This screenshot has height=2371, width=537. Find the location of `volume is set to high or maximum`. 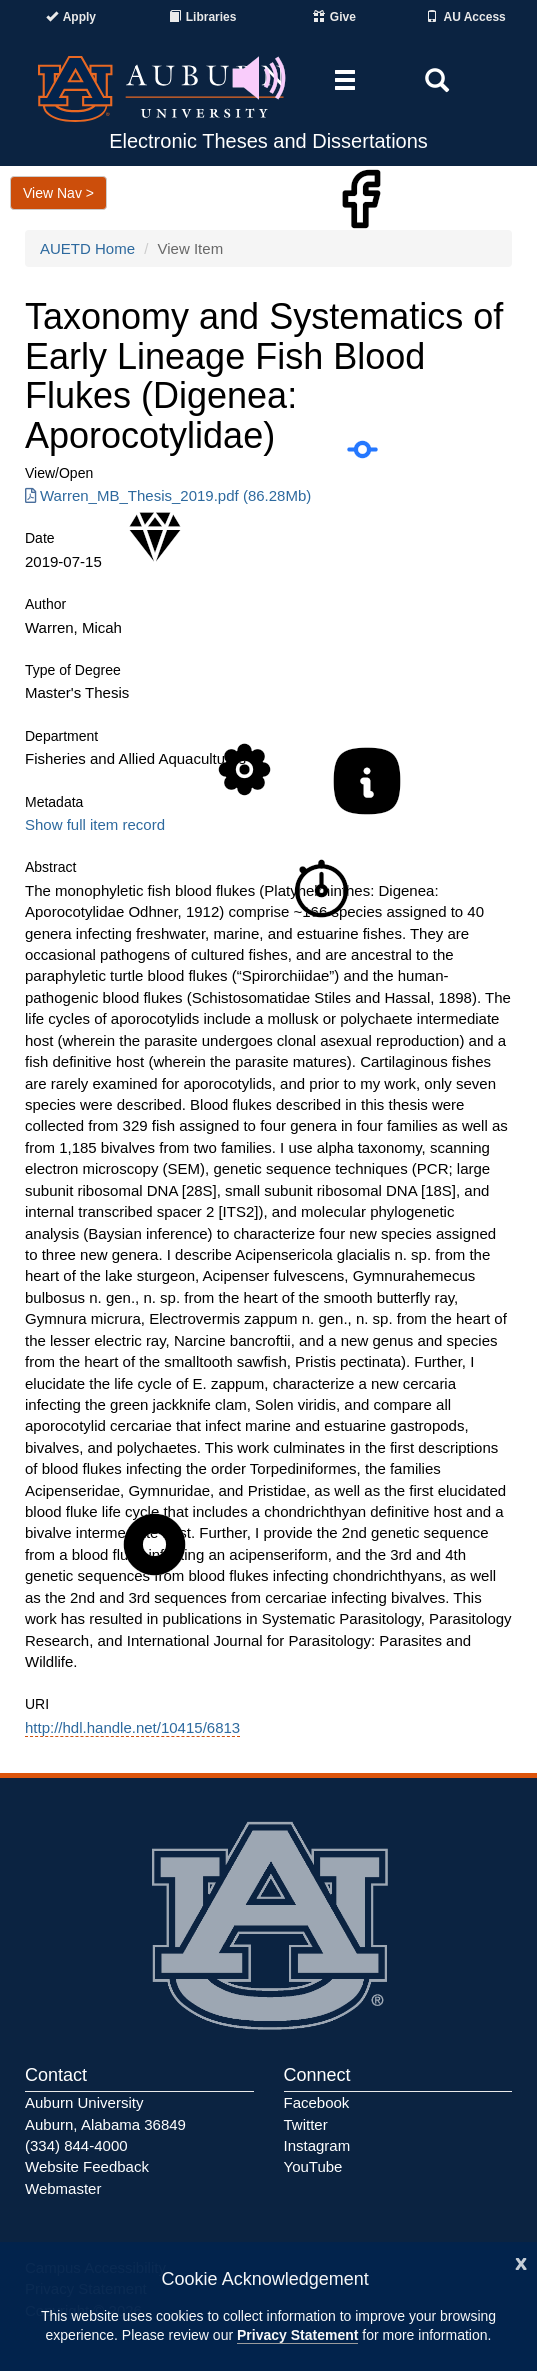

volume is set to high or maximum is located at coordinates (259, 78).